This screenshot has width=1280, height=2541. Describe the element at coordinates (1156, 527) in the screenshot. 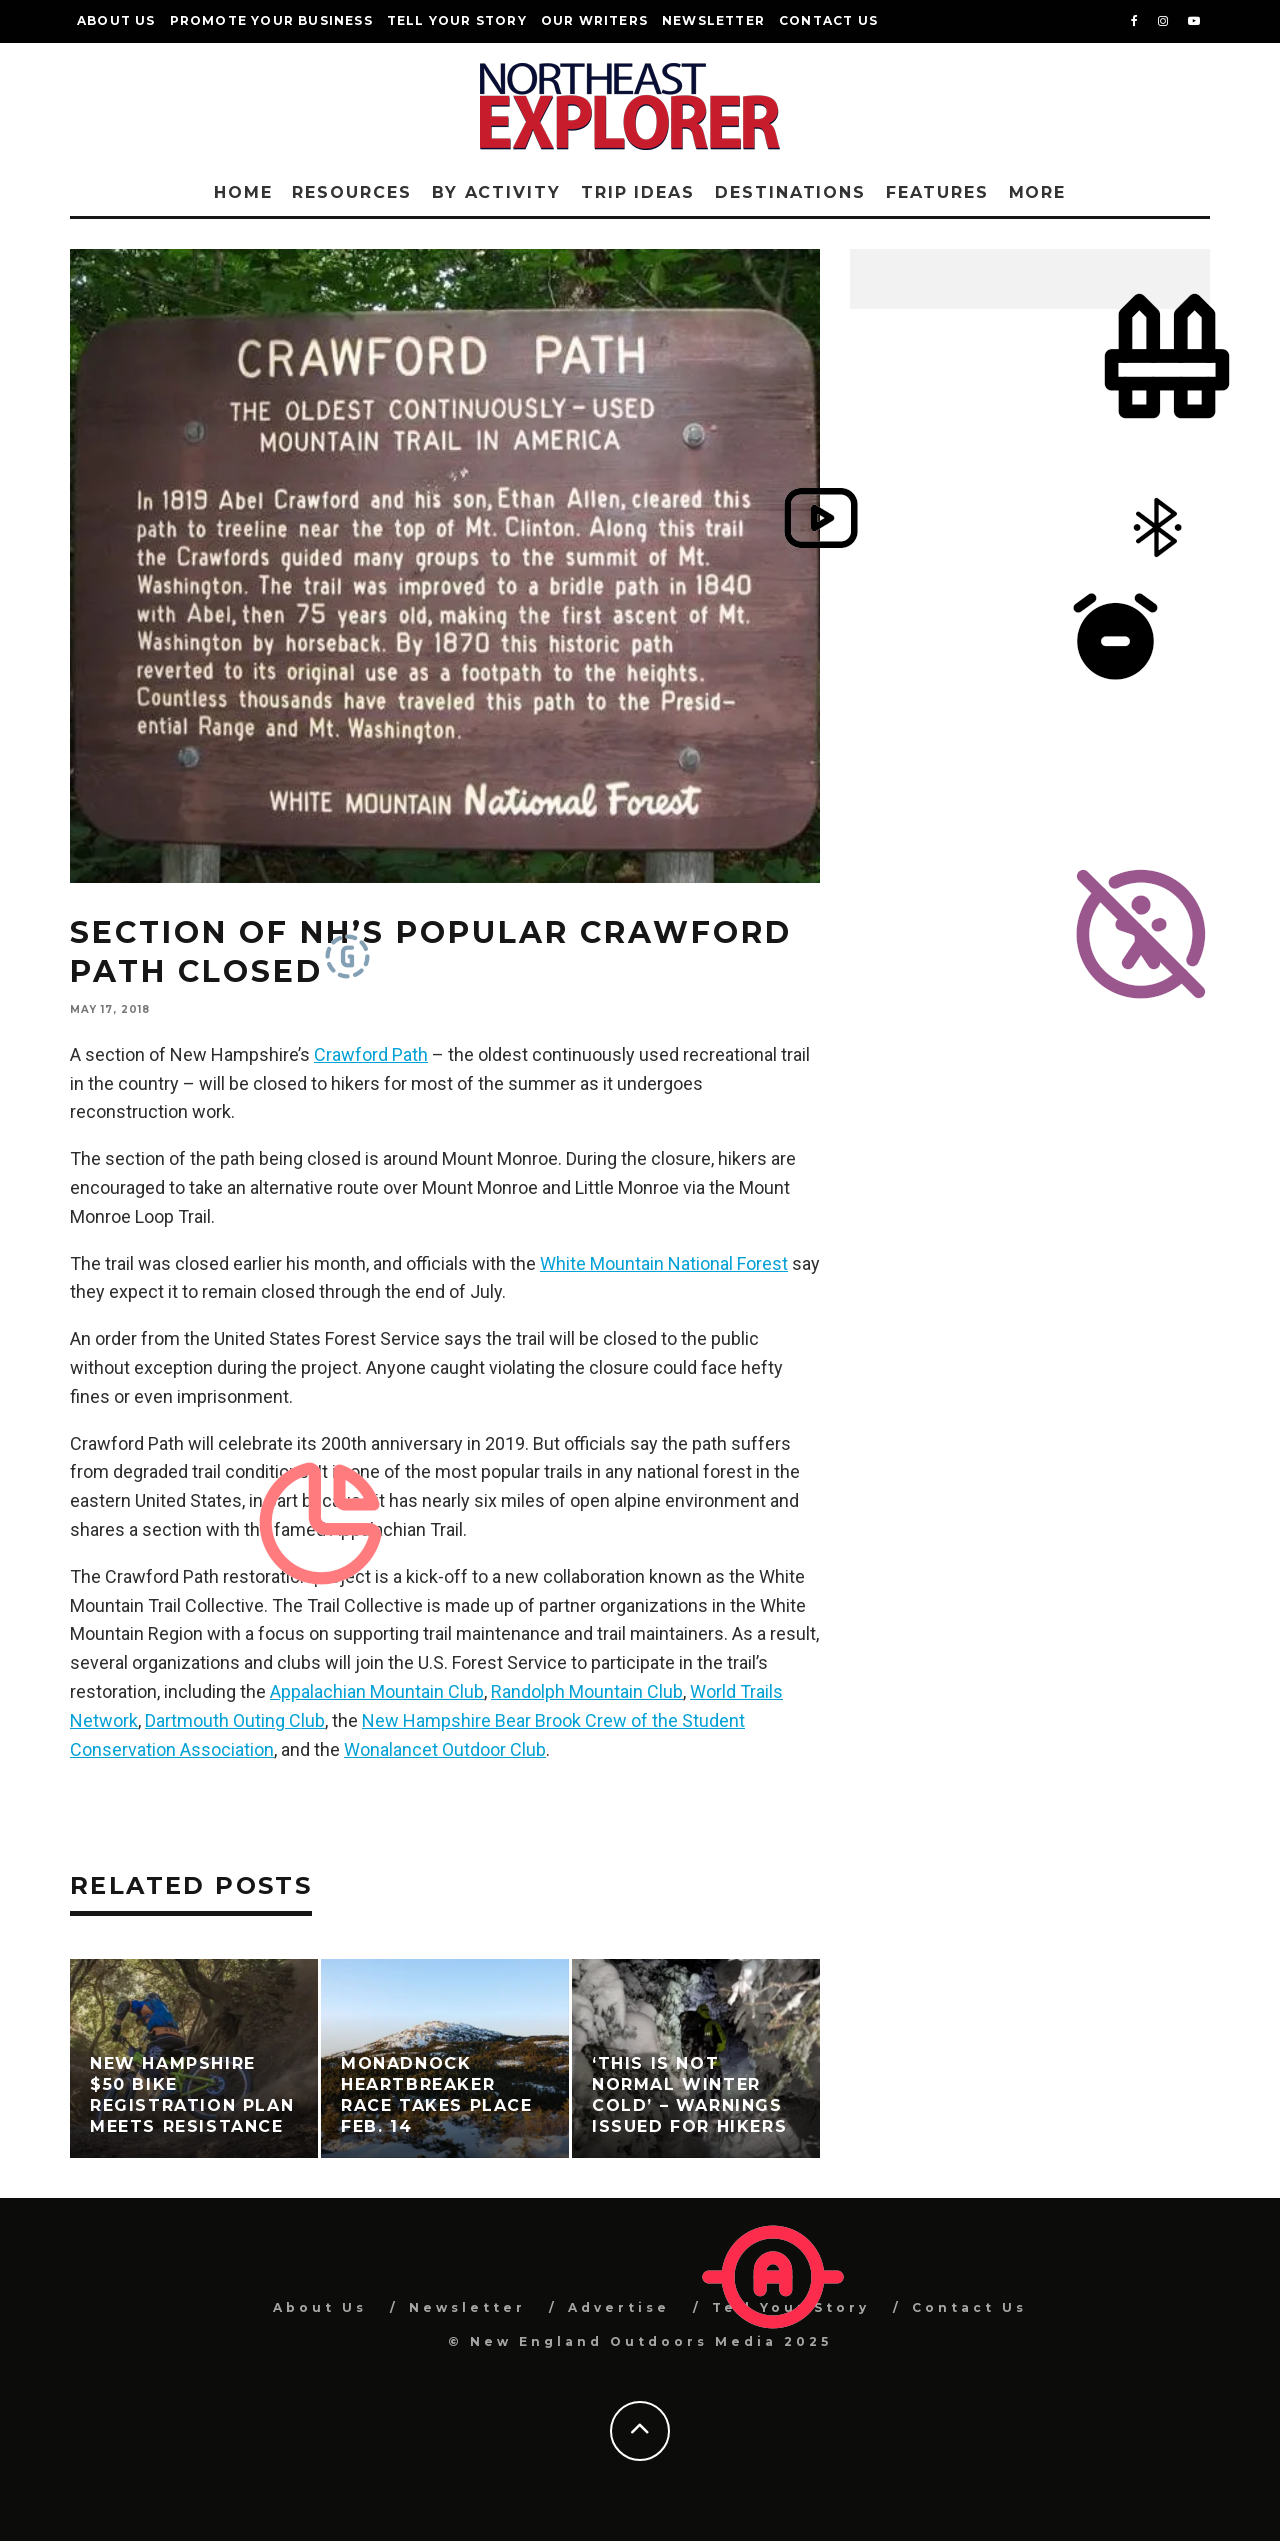

I see `indicates an active bluetooth connection` at that location.